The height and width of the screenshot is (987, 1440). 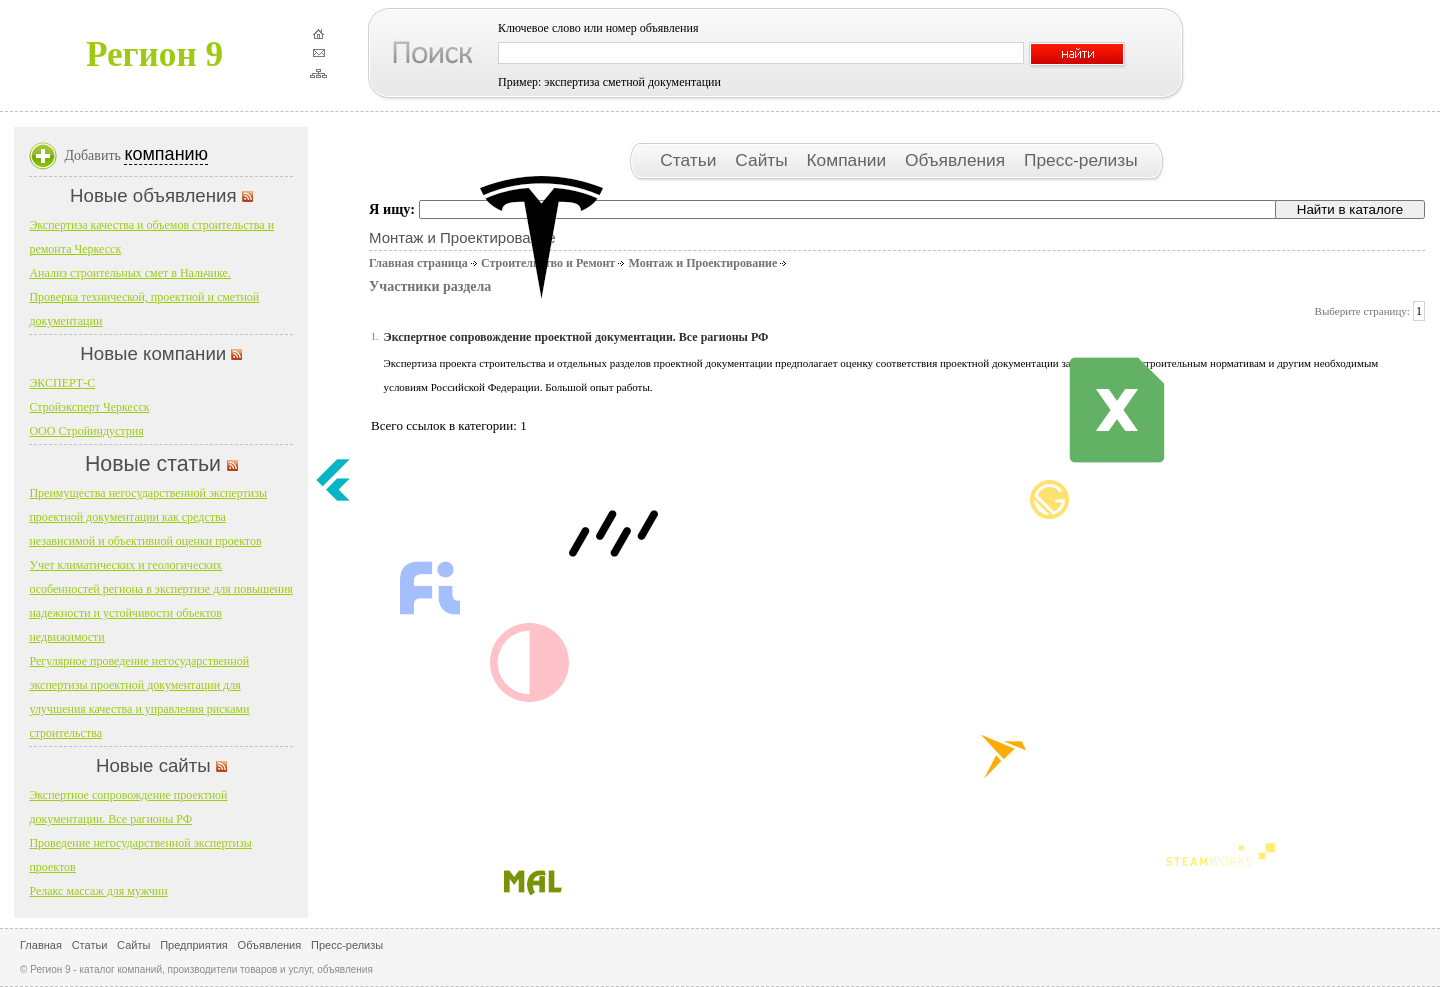 What do you see at coordinates (533, 883) in the screenshot?
I see `open MyAnimeList app or website` at bounding box center [533, 883].